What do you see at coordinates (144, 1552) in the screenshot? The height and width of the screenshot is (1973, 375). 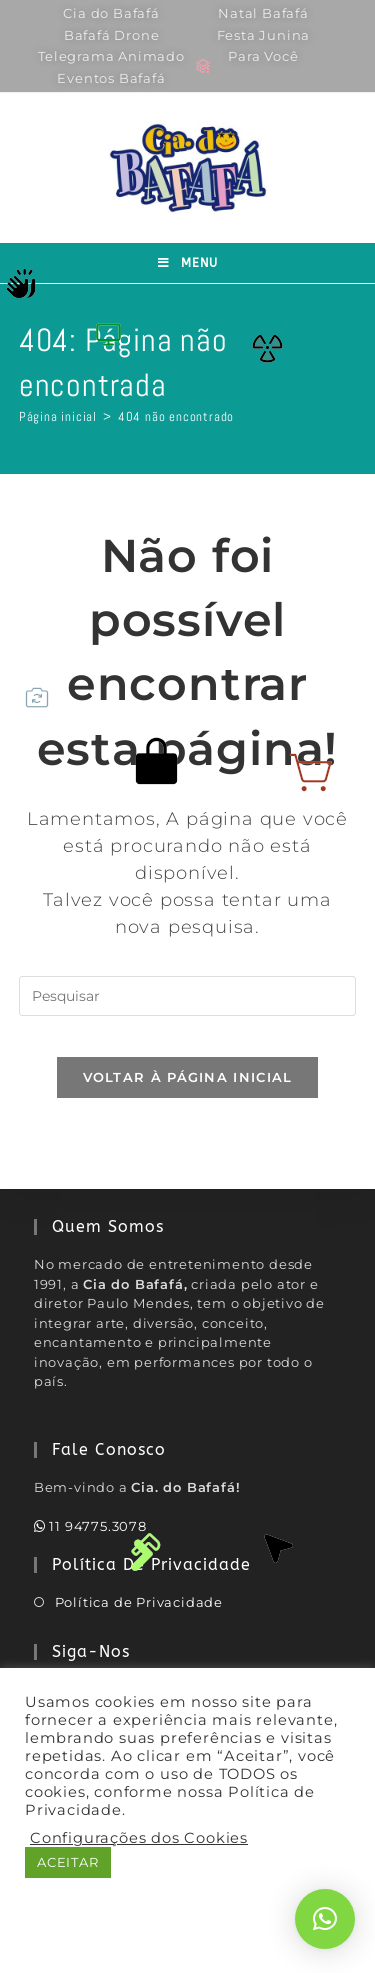 I see `access plumbing or maintenance tools` at bounding box center [144, 1552].